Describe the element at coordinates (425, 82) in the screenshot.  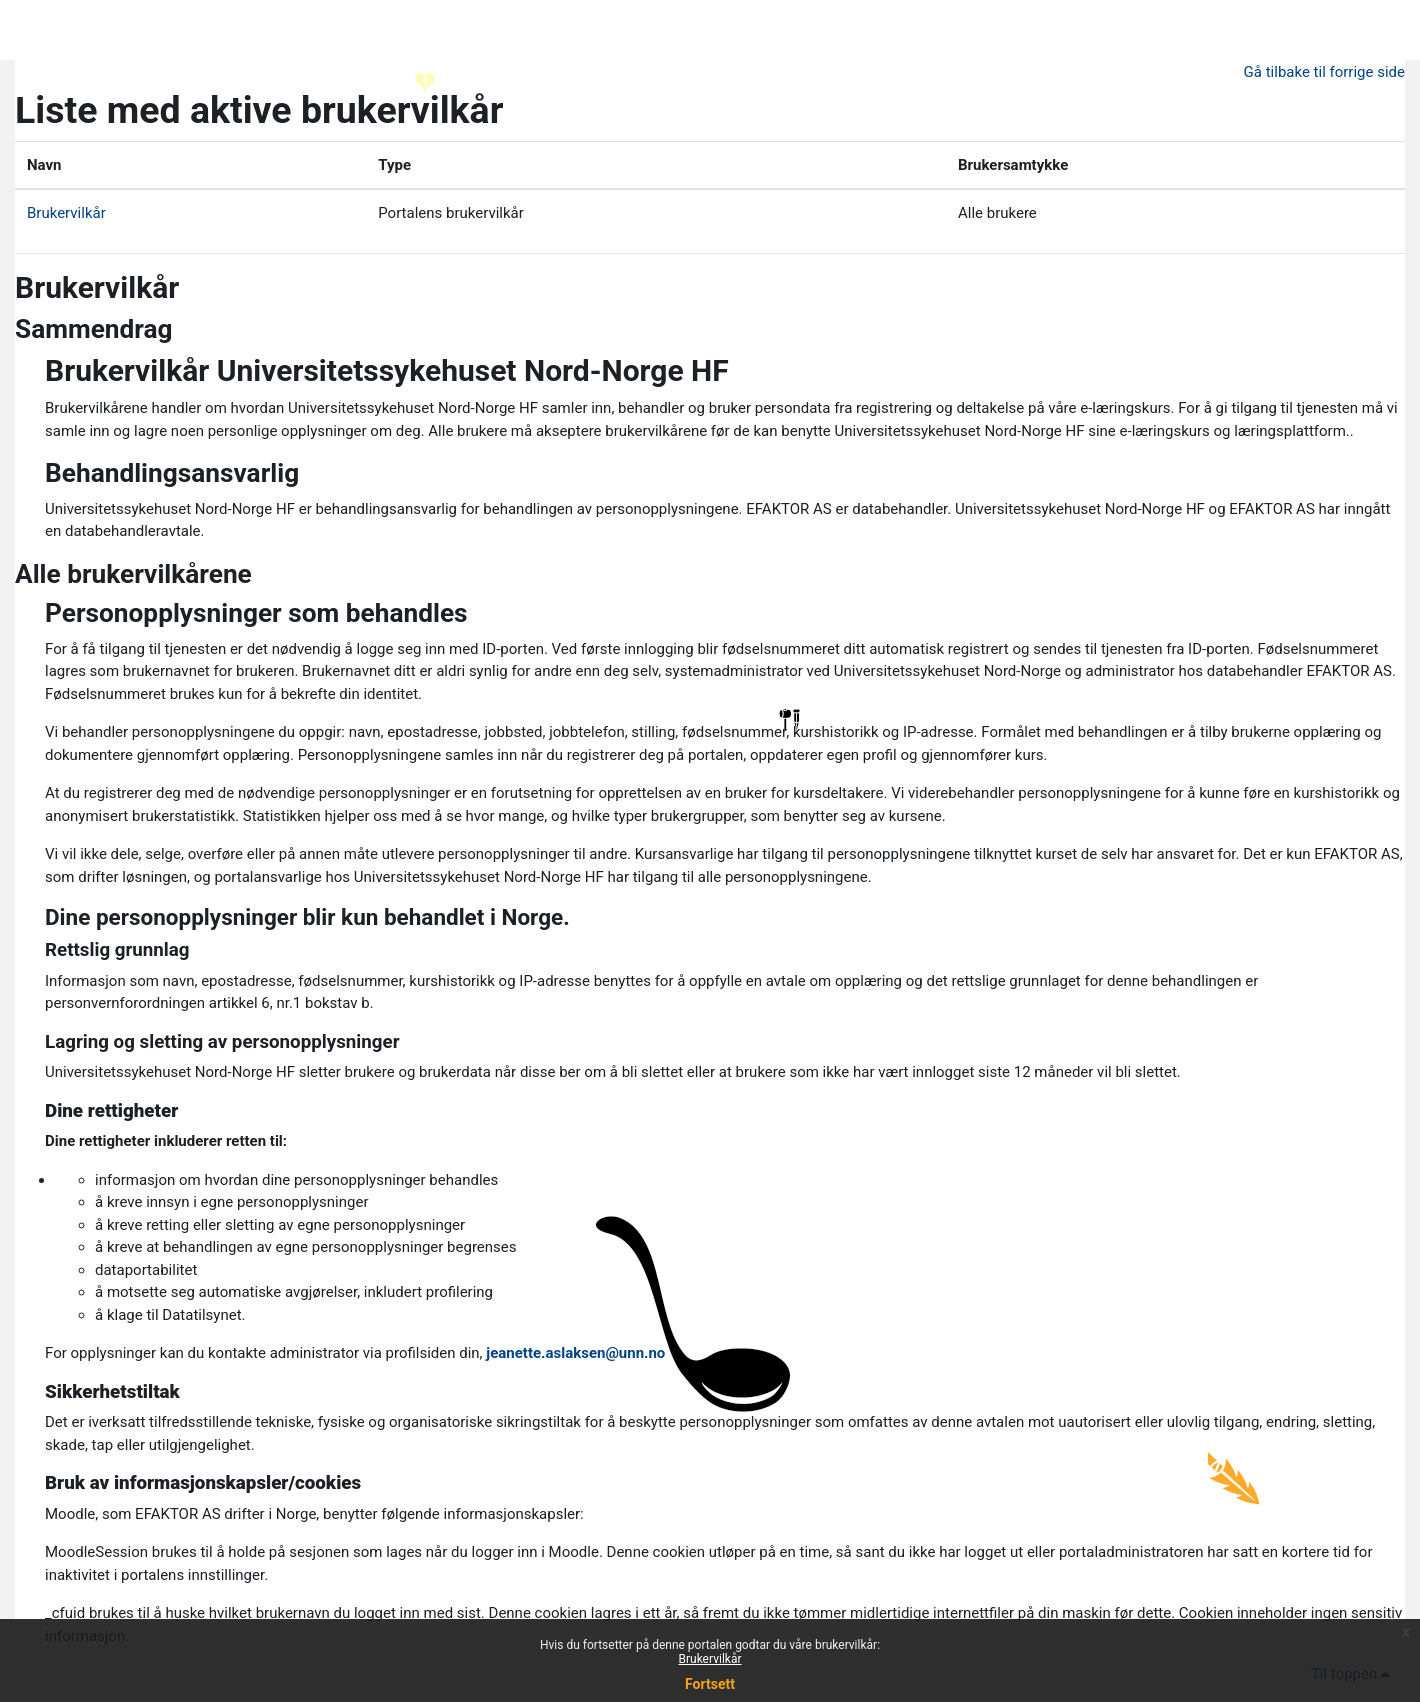
I see `indicates a dislike or negative reaction` at that location.